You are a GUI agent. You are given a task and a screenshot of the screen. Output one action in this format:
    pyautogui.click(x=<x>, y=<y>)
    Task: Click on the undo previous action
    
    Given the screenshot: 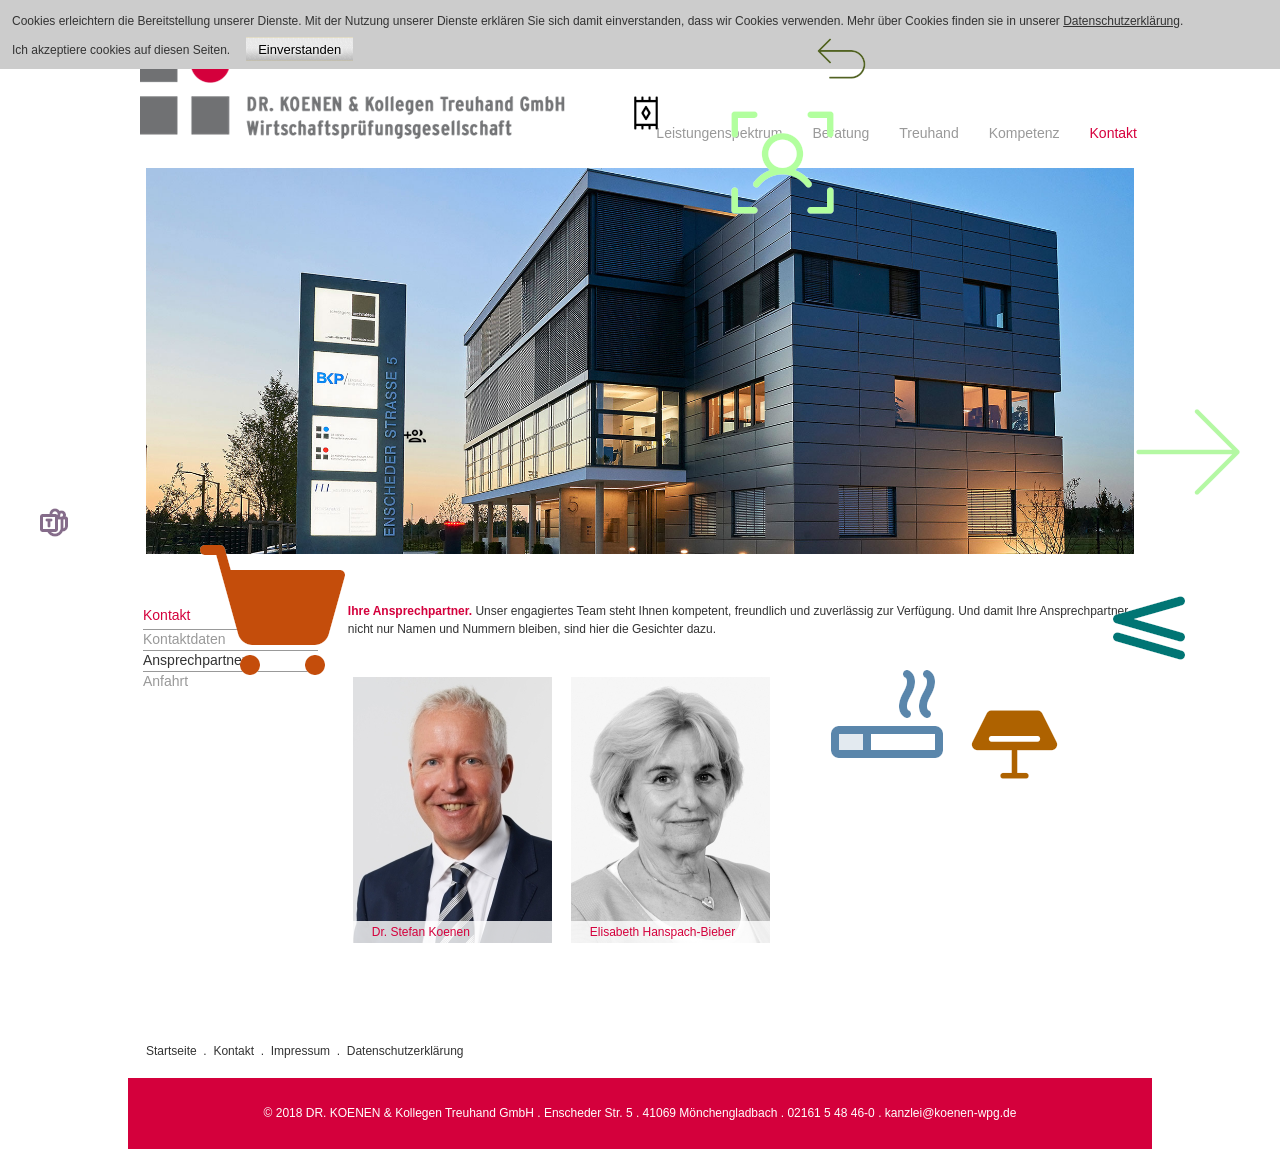 What is the action you would take?
    pyautogui.click(x=841, y=60)
    